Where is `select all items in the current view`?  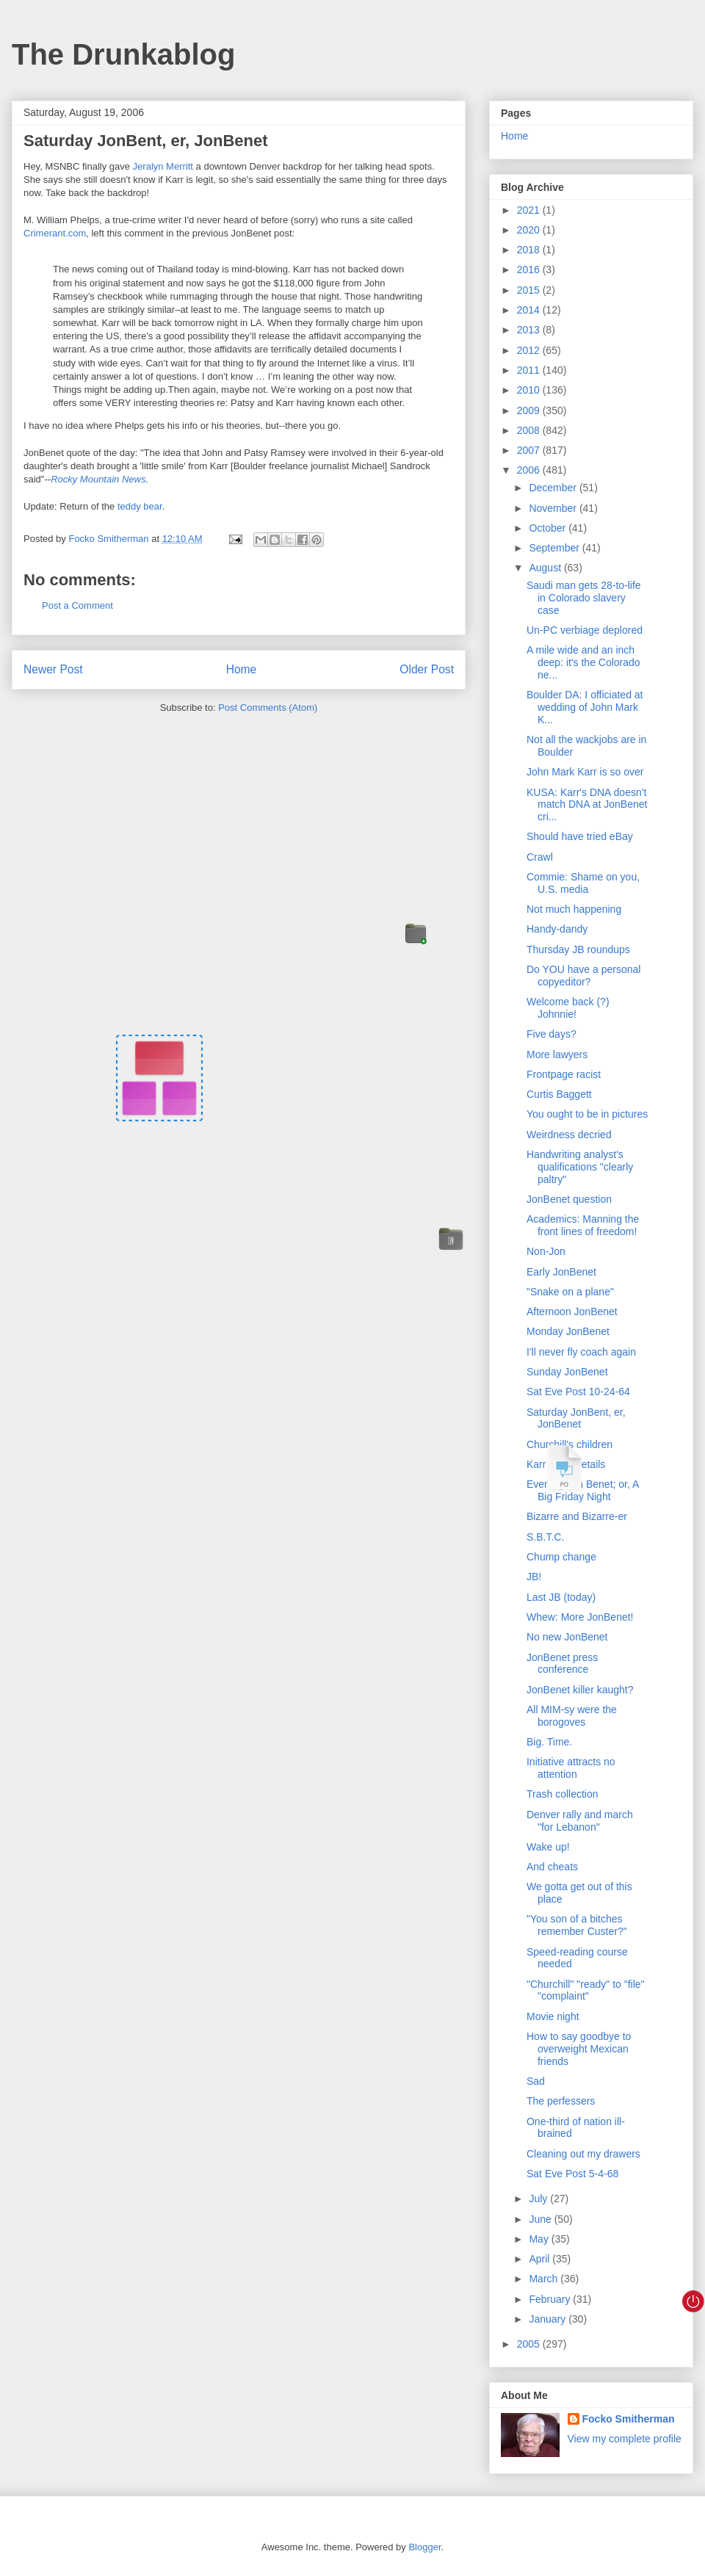
select all items in the current view is located at coordinates (159, 1078).